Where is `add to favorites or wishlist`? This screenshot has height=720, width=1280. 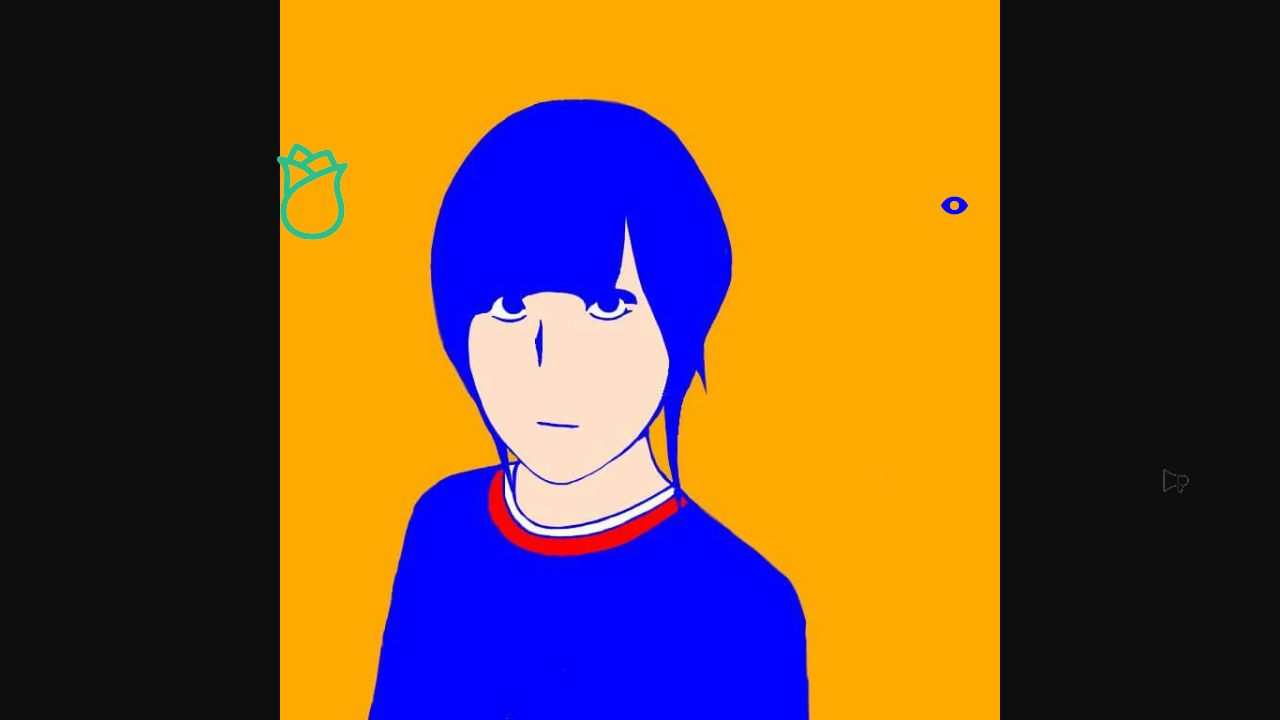
add to favorites or wishlist is located at coordinates (312, 191).